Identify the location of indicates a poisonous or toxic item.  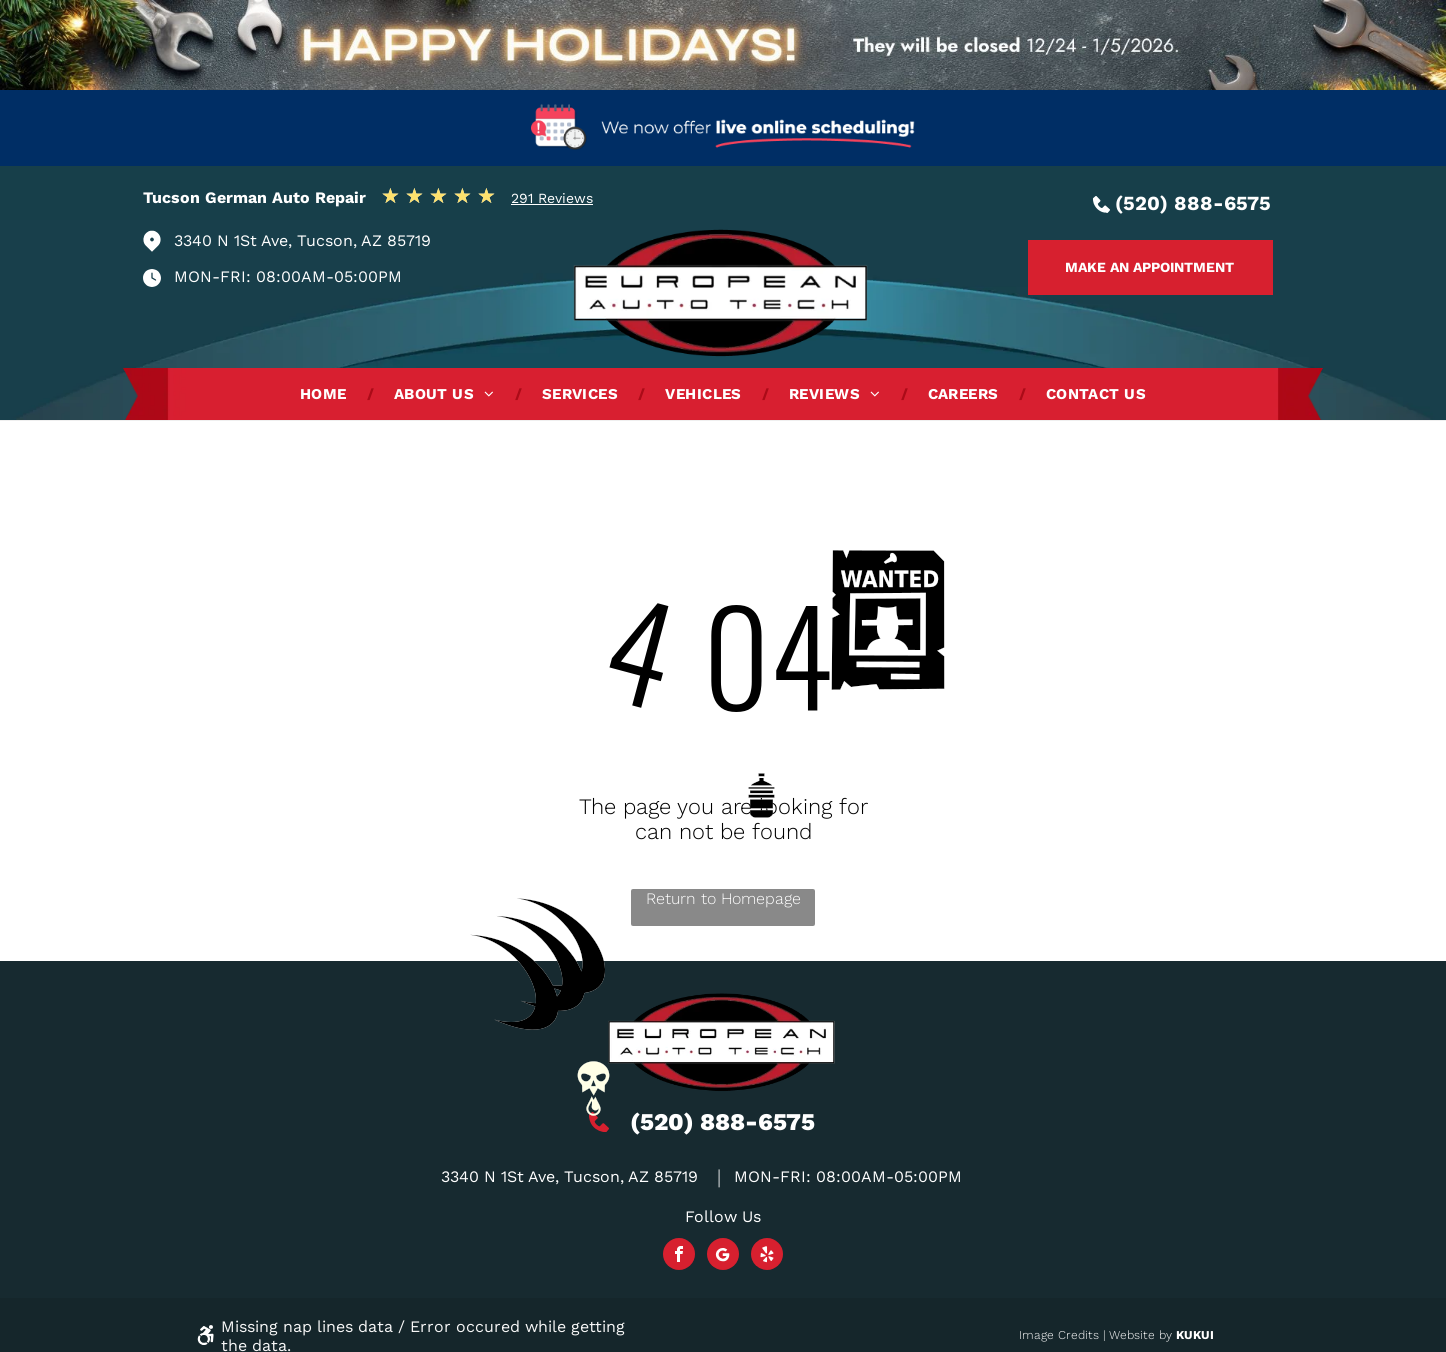
(593, 1088).